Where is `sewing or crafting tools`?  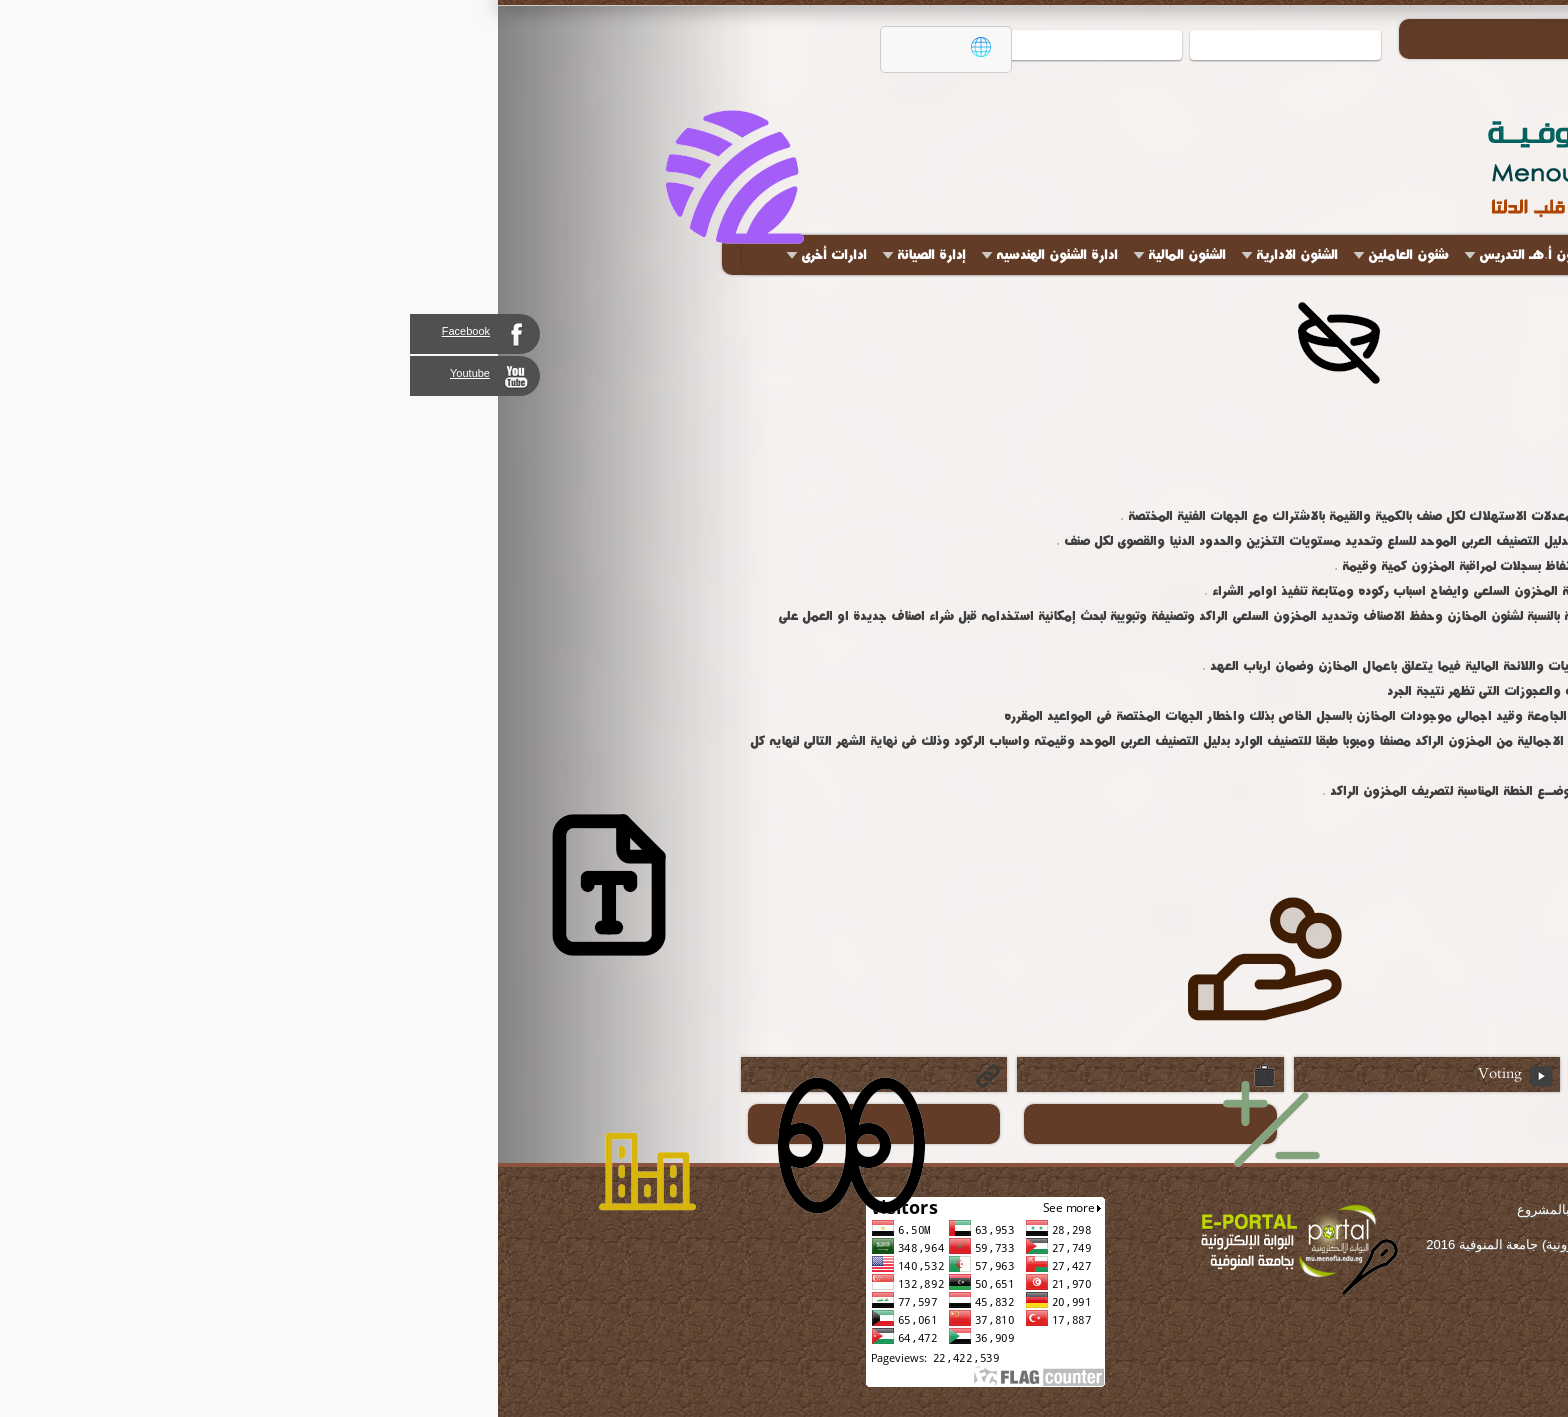 sewing or crafting tools is located at coordinates (1370, 1267).